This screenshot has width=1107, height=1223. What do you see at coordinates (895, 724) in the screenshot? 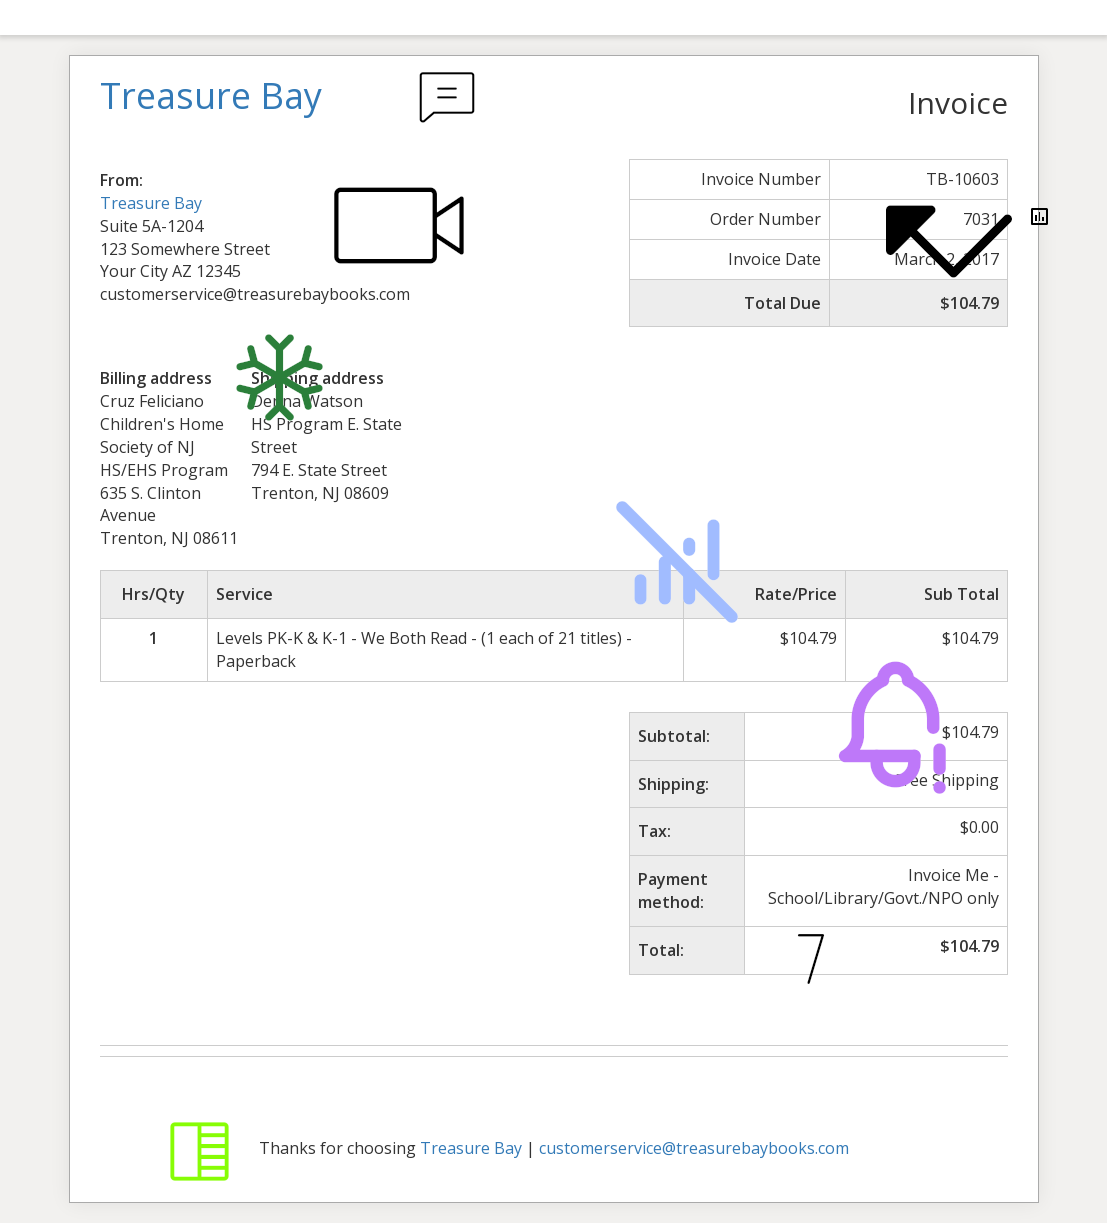
I see `notification alert requiring attention` at bounding box center [895, 724].